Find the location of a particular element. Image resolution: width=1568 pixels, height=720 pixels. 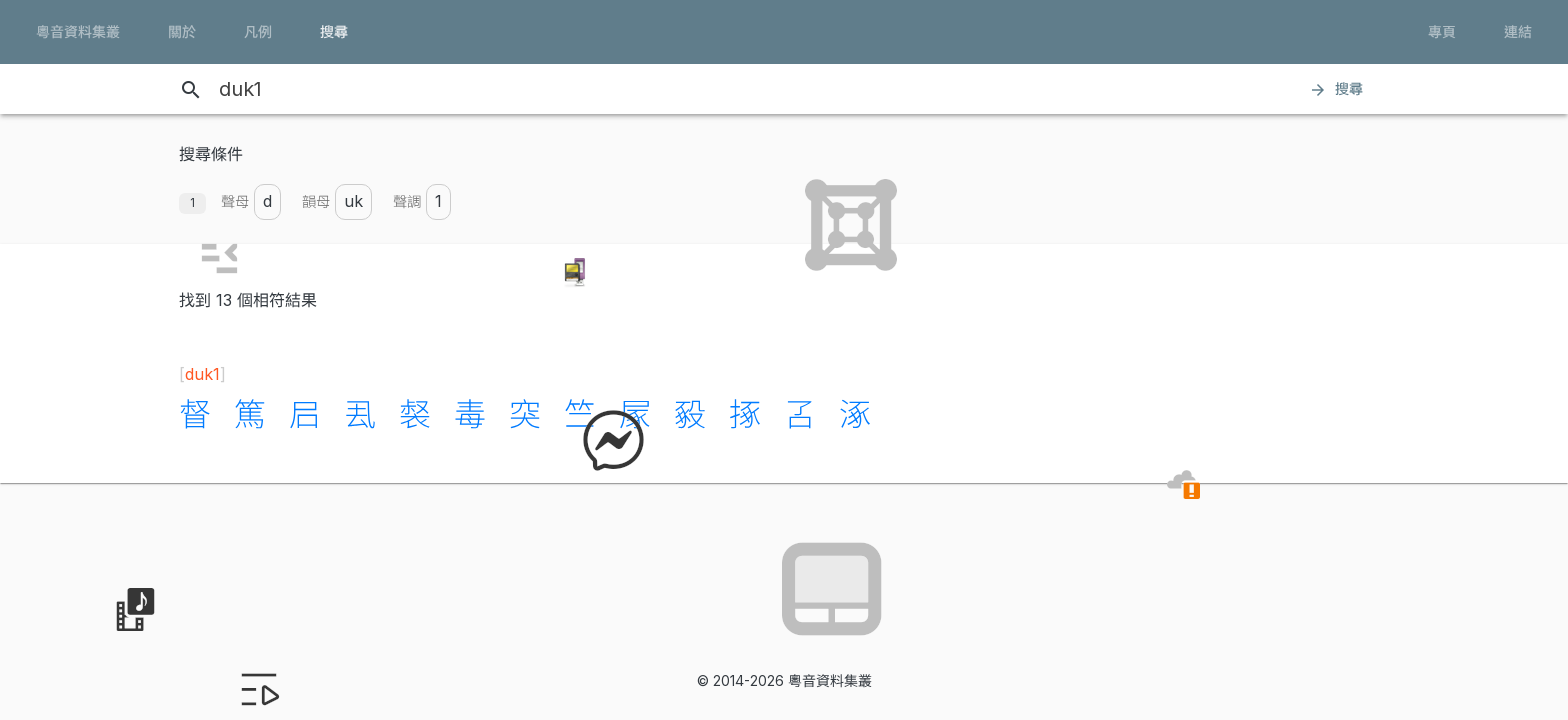

view or manage the play queue is located at coordinates (259, 688).